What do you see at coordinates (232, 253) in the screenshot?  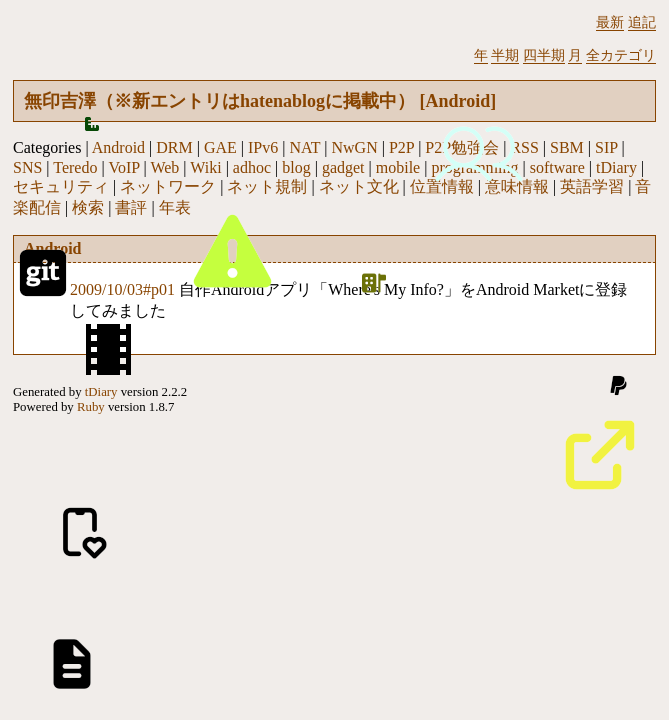 I see `indicates a warning or caution state` at bounding box center [232, 253].